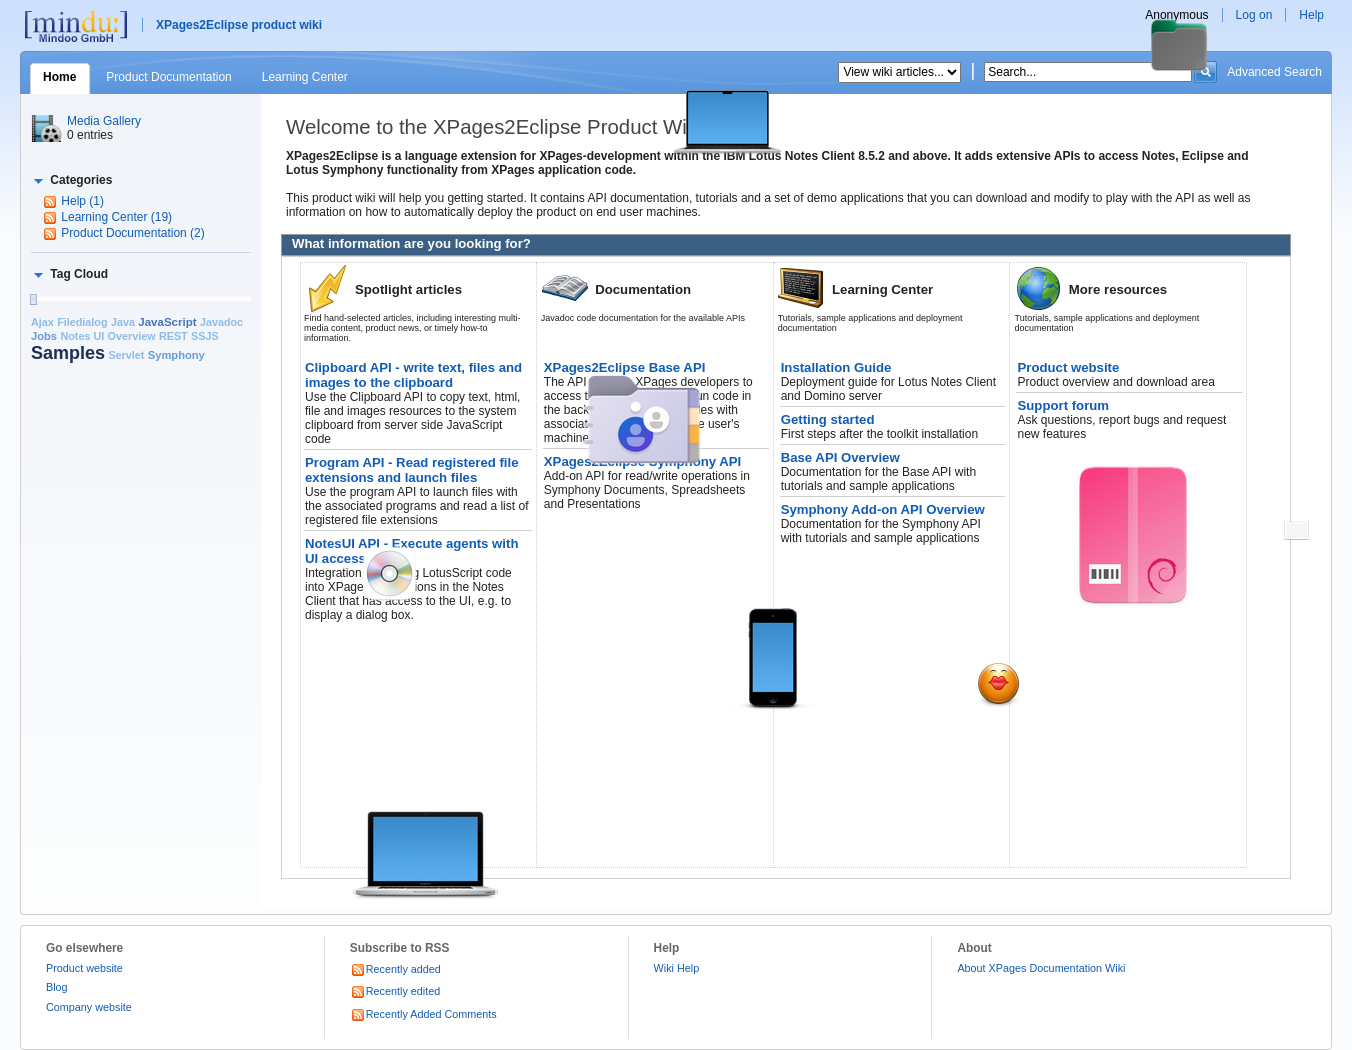 The width and height of the screenshot is (1352, 1050). Describe the element at coordinates (773, 659) in the screenshot. I see `iPod Touch device connected to your system` at that location.